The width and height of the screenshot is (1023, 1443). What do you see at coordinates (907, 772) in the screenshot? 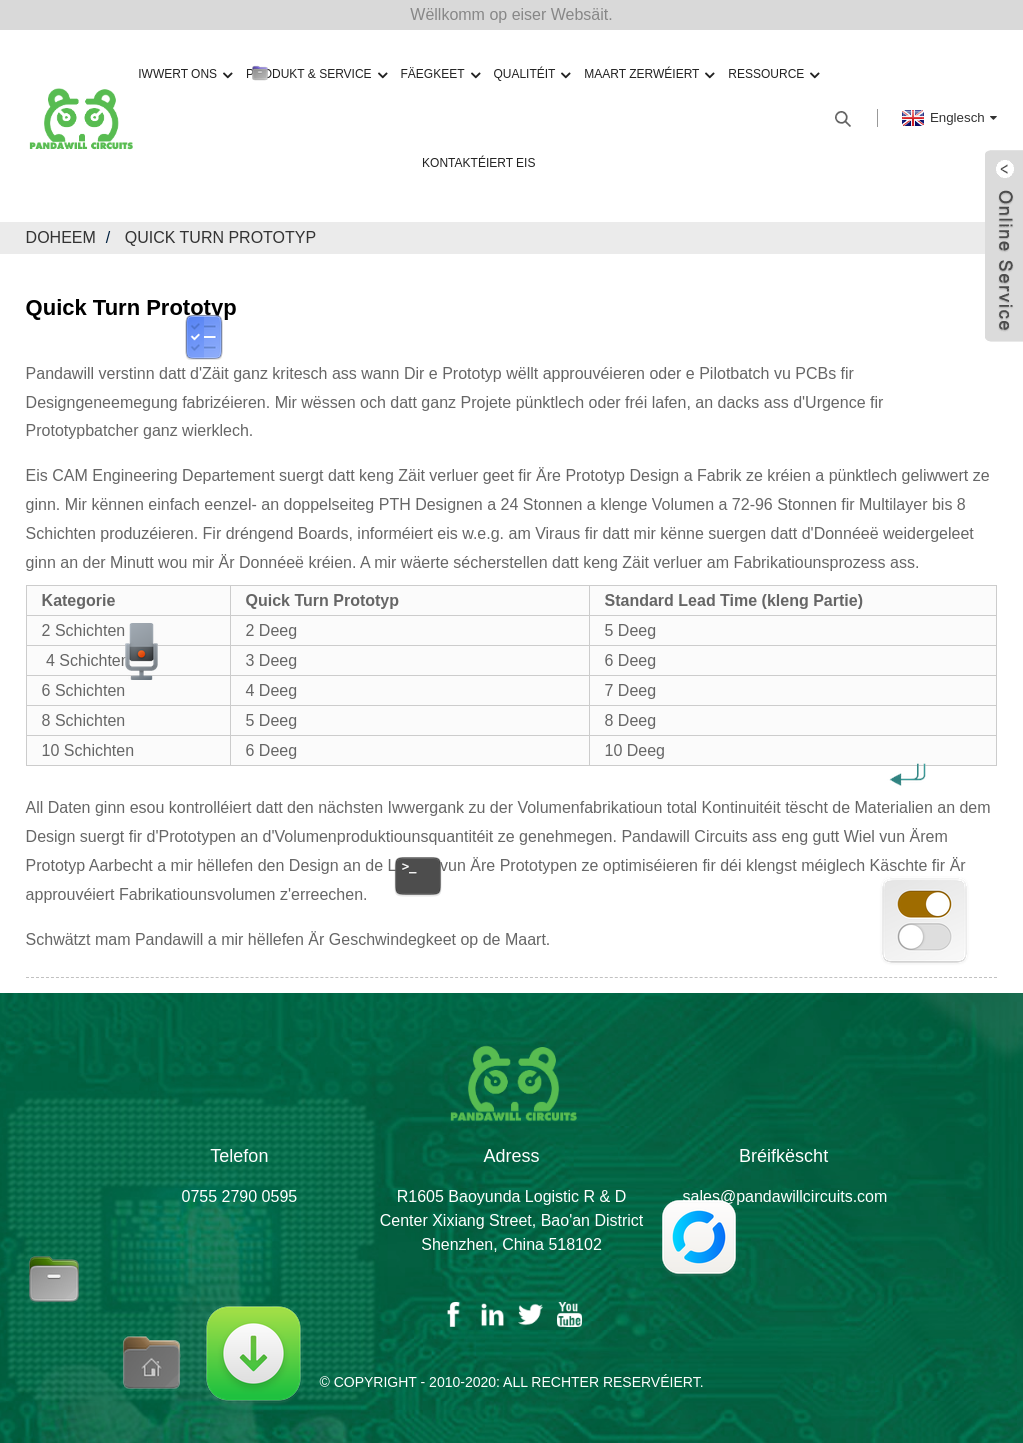
I see `reply to all recipients of an email` at bounding box center [907, 772].